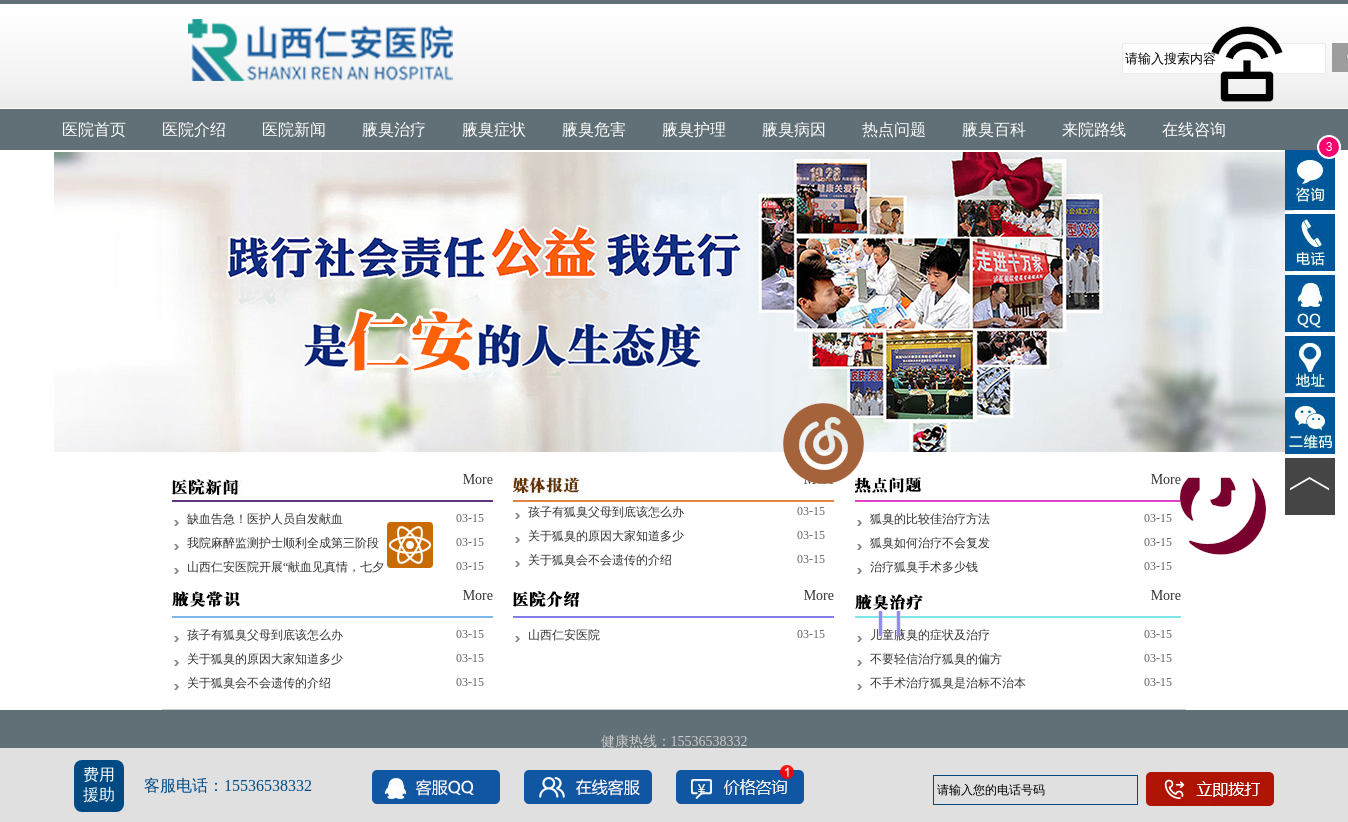  Describe the element at coordinates (410, 545) in the screenshot. I see `visit protondb website for linux gaming compatibility` at that location.